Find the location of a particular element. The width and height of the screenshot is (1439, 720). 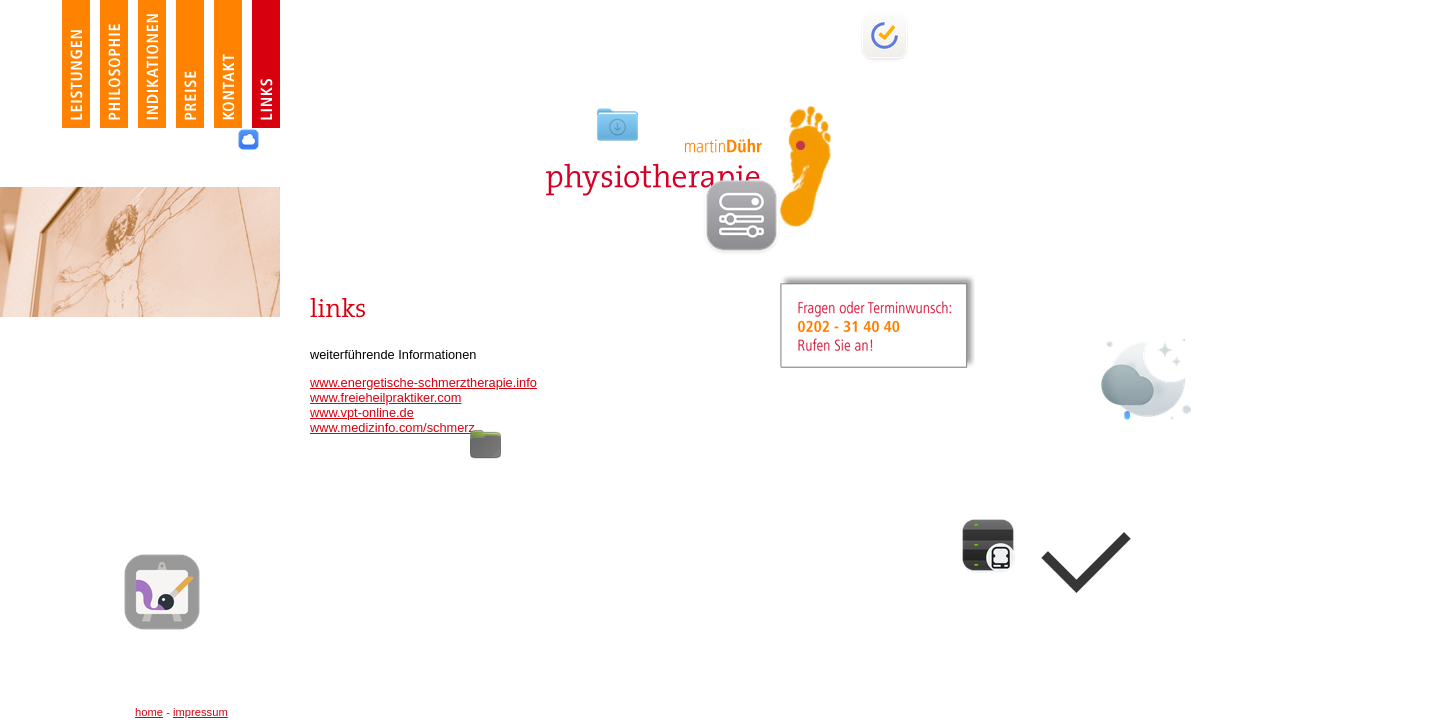

open TickTick task manager app is located at coordinates (884, 35).